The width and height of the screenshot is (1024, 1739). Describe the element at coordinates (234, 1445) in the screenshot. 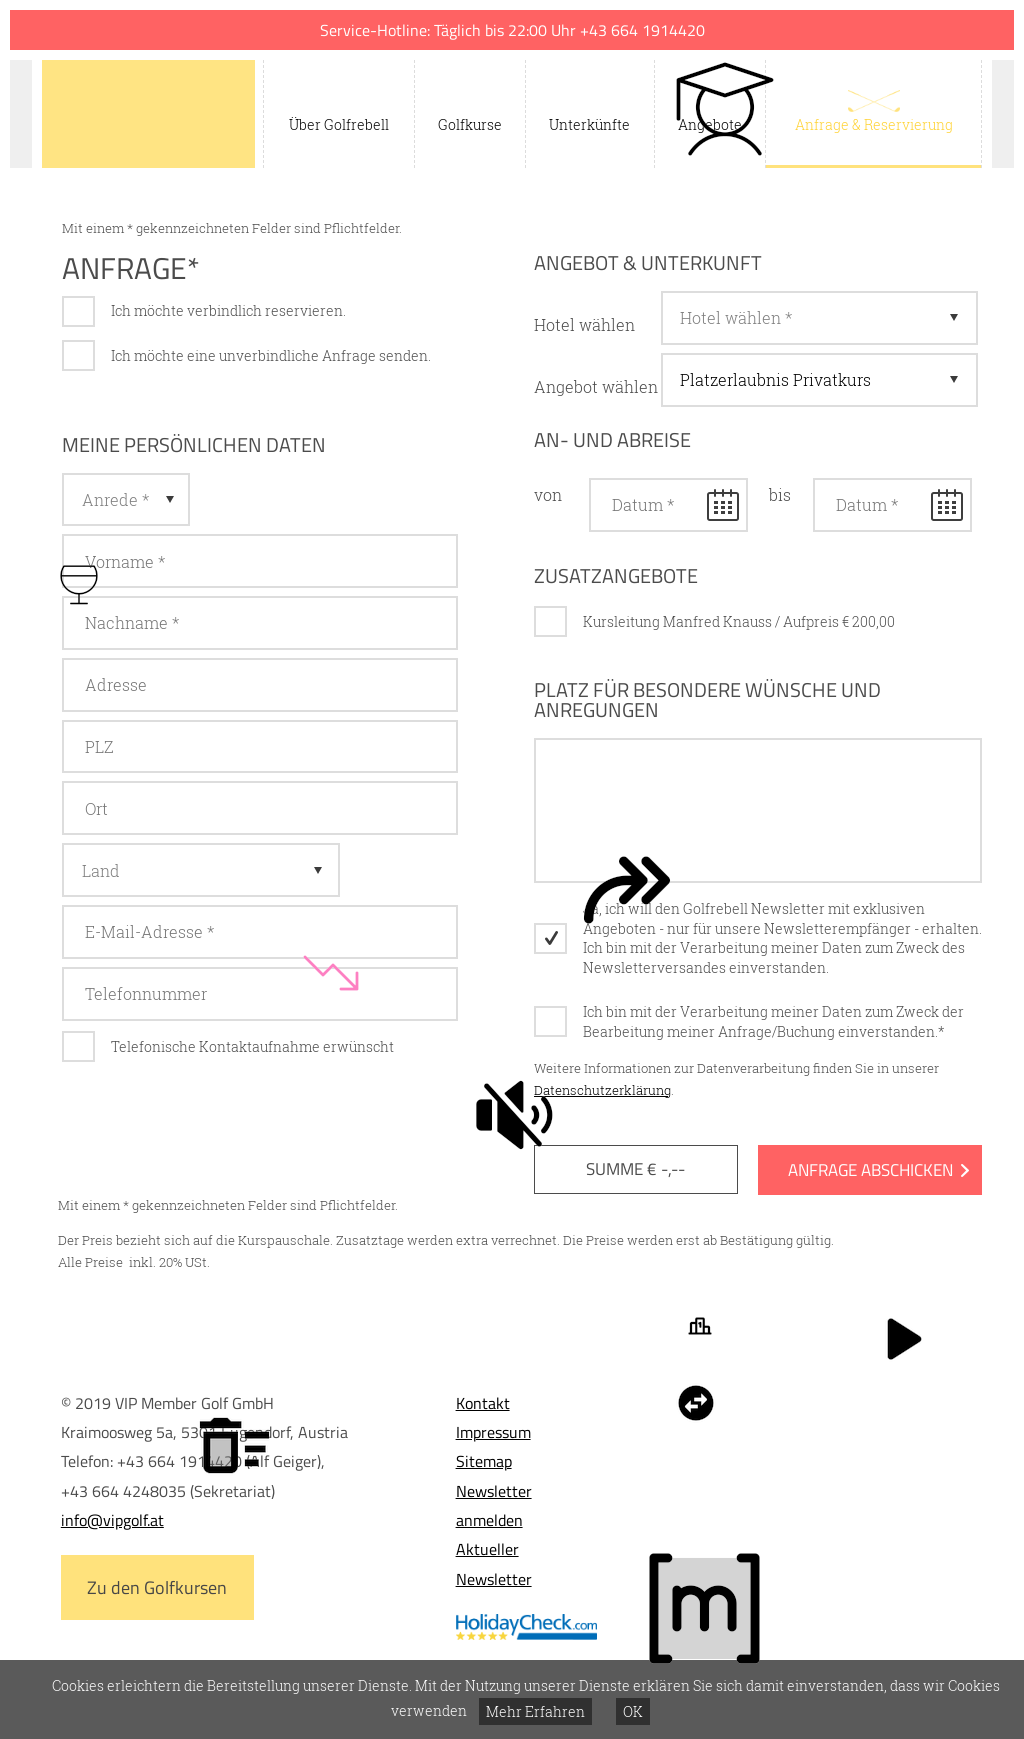

I see `bulk delete selected items` at that location.